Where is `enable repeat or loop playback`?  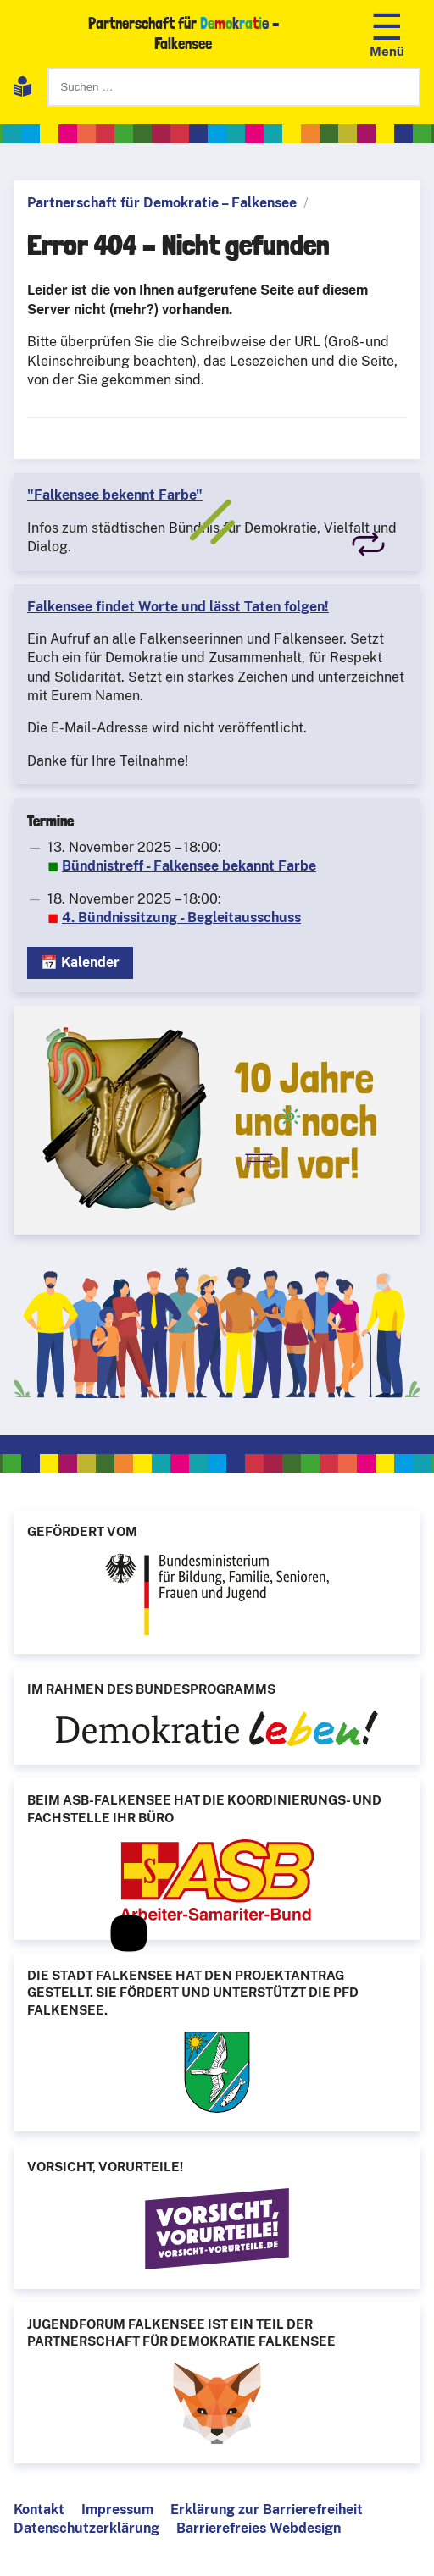 enable repeat or loop playback is located at coordinates (368, 544).